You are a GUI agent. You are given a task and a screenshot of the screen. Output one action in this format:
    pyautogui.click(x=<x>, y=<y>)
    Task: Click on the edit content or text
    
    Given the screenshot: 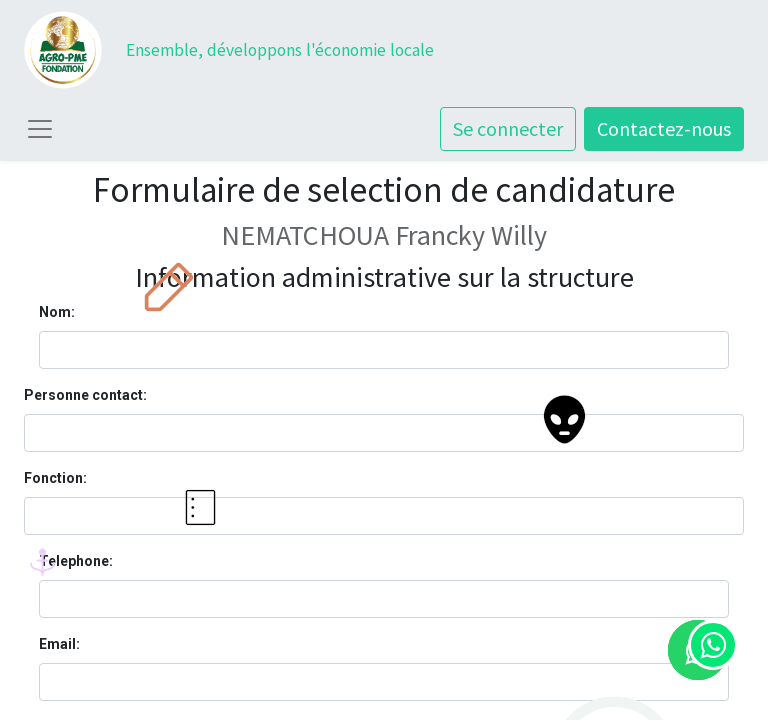 What is the action you would take?
    pyautogui.click(x=168, y=288)
    